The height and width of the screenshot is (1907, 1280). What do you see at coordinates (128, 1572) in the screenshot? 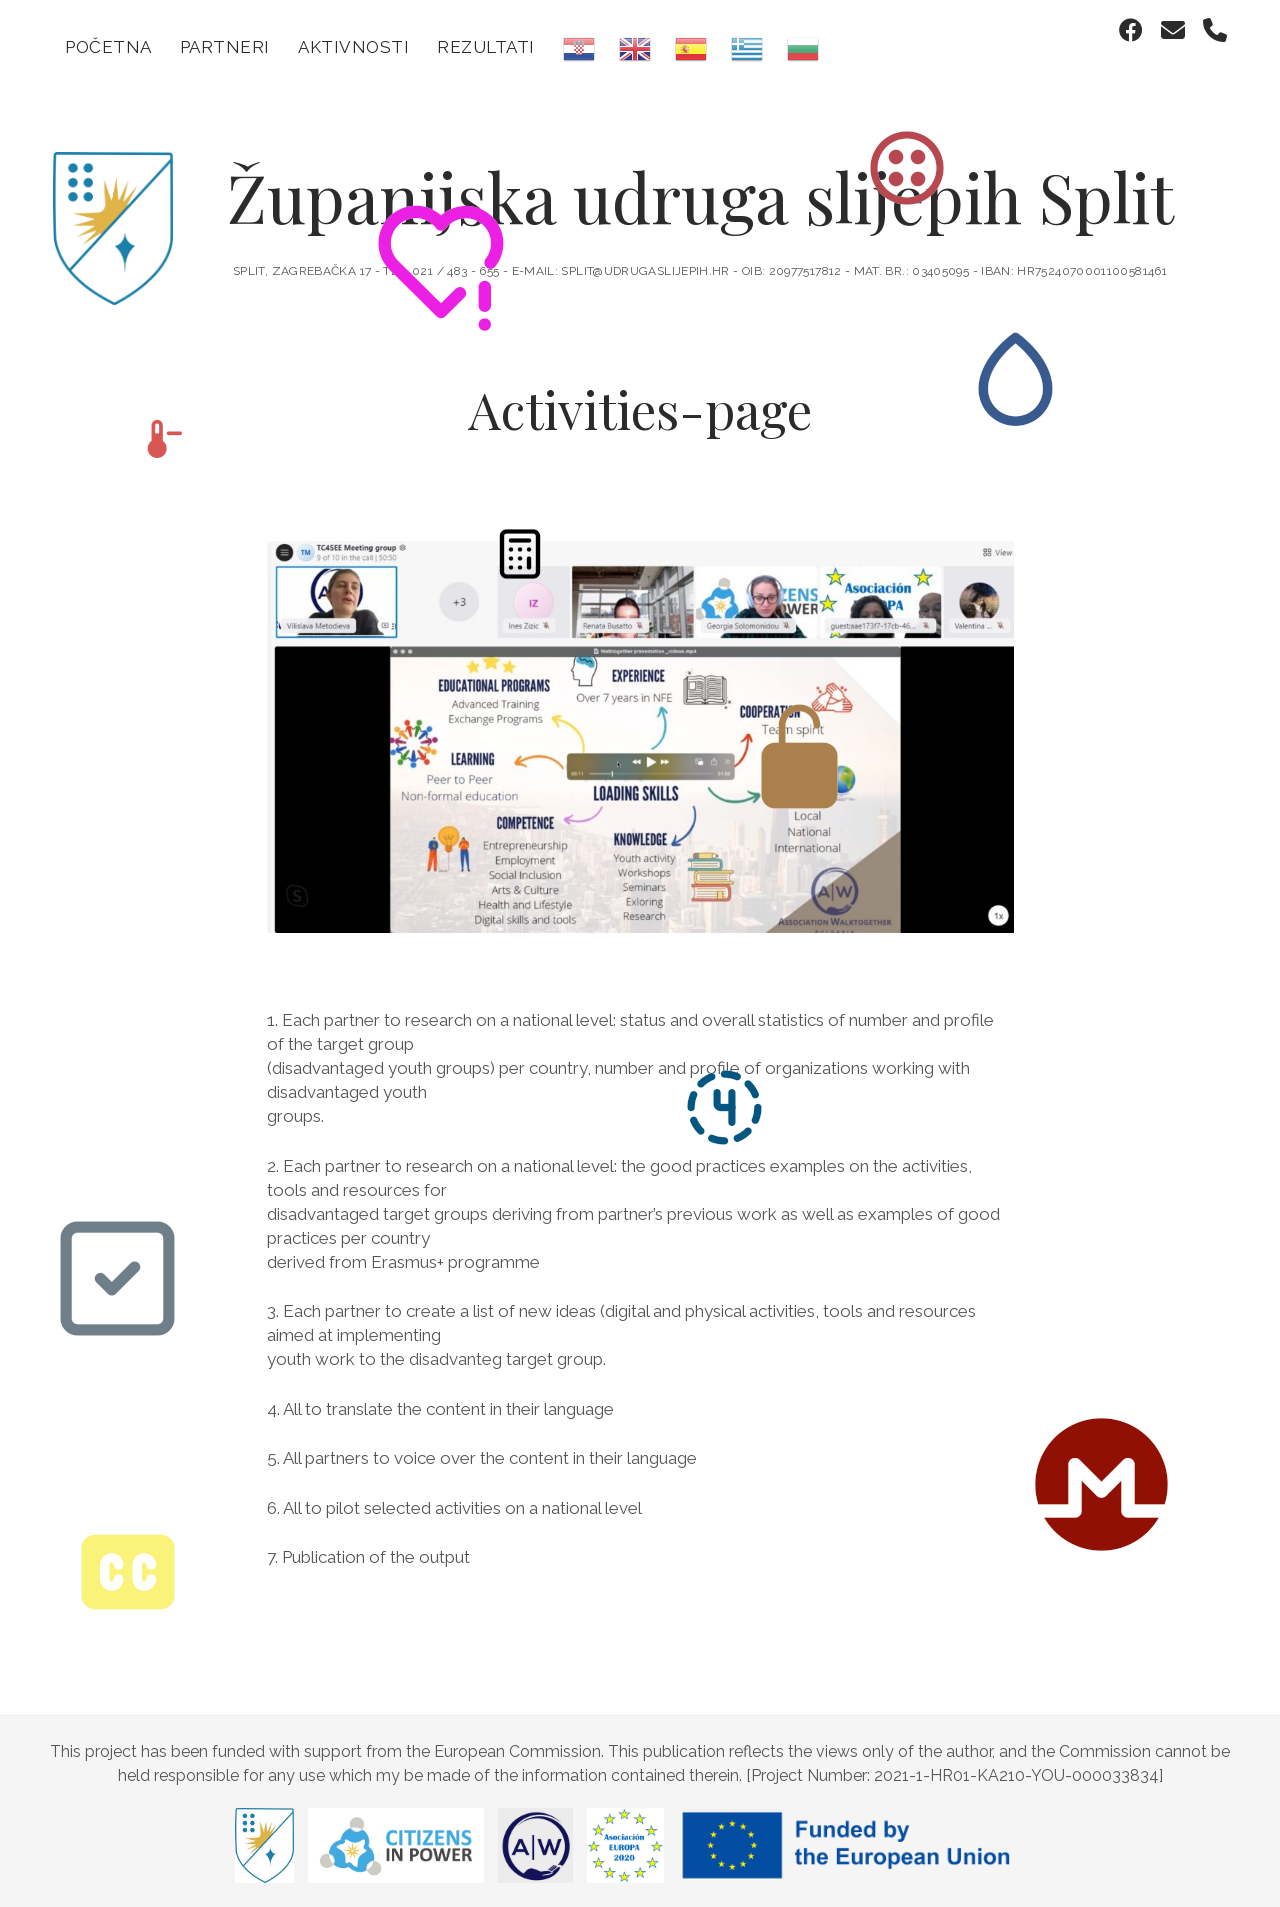
I see `enable closed captions` at bounding box center [128, 1572].